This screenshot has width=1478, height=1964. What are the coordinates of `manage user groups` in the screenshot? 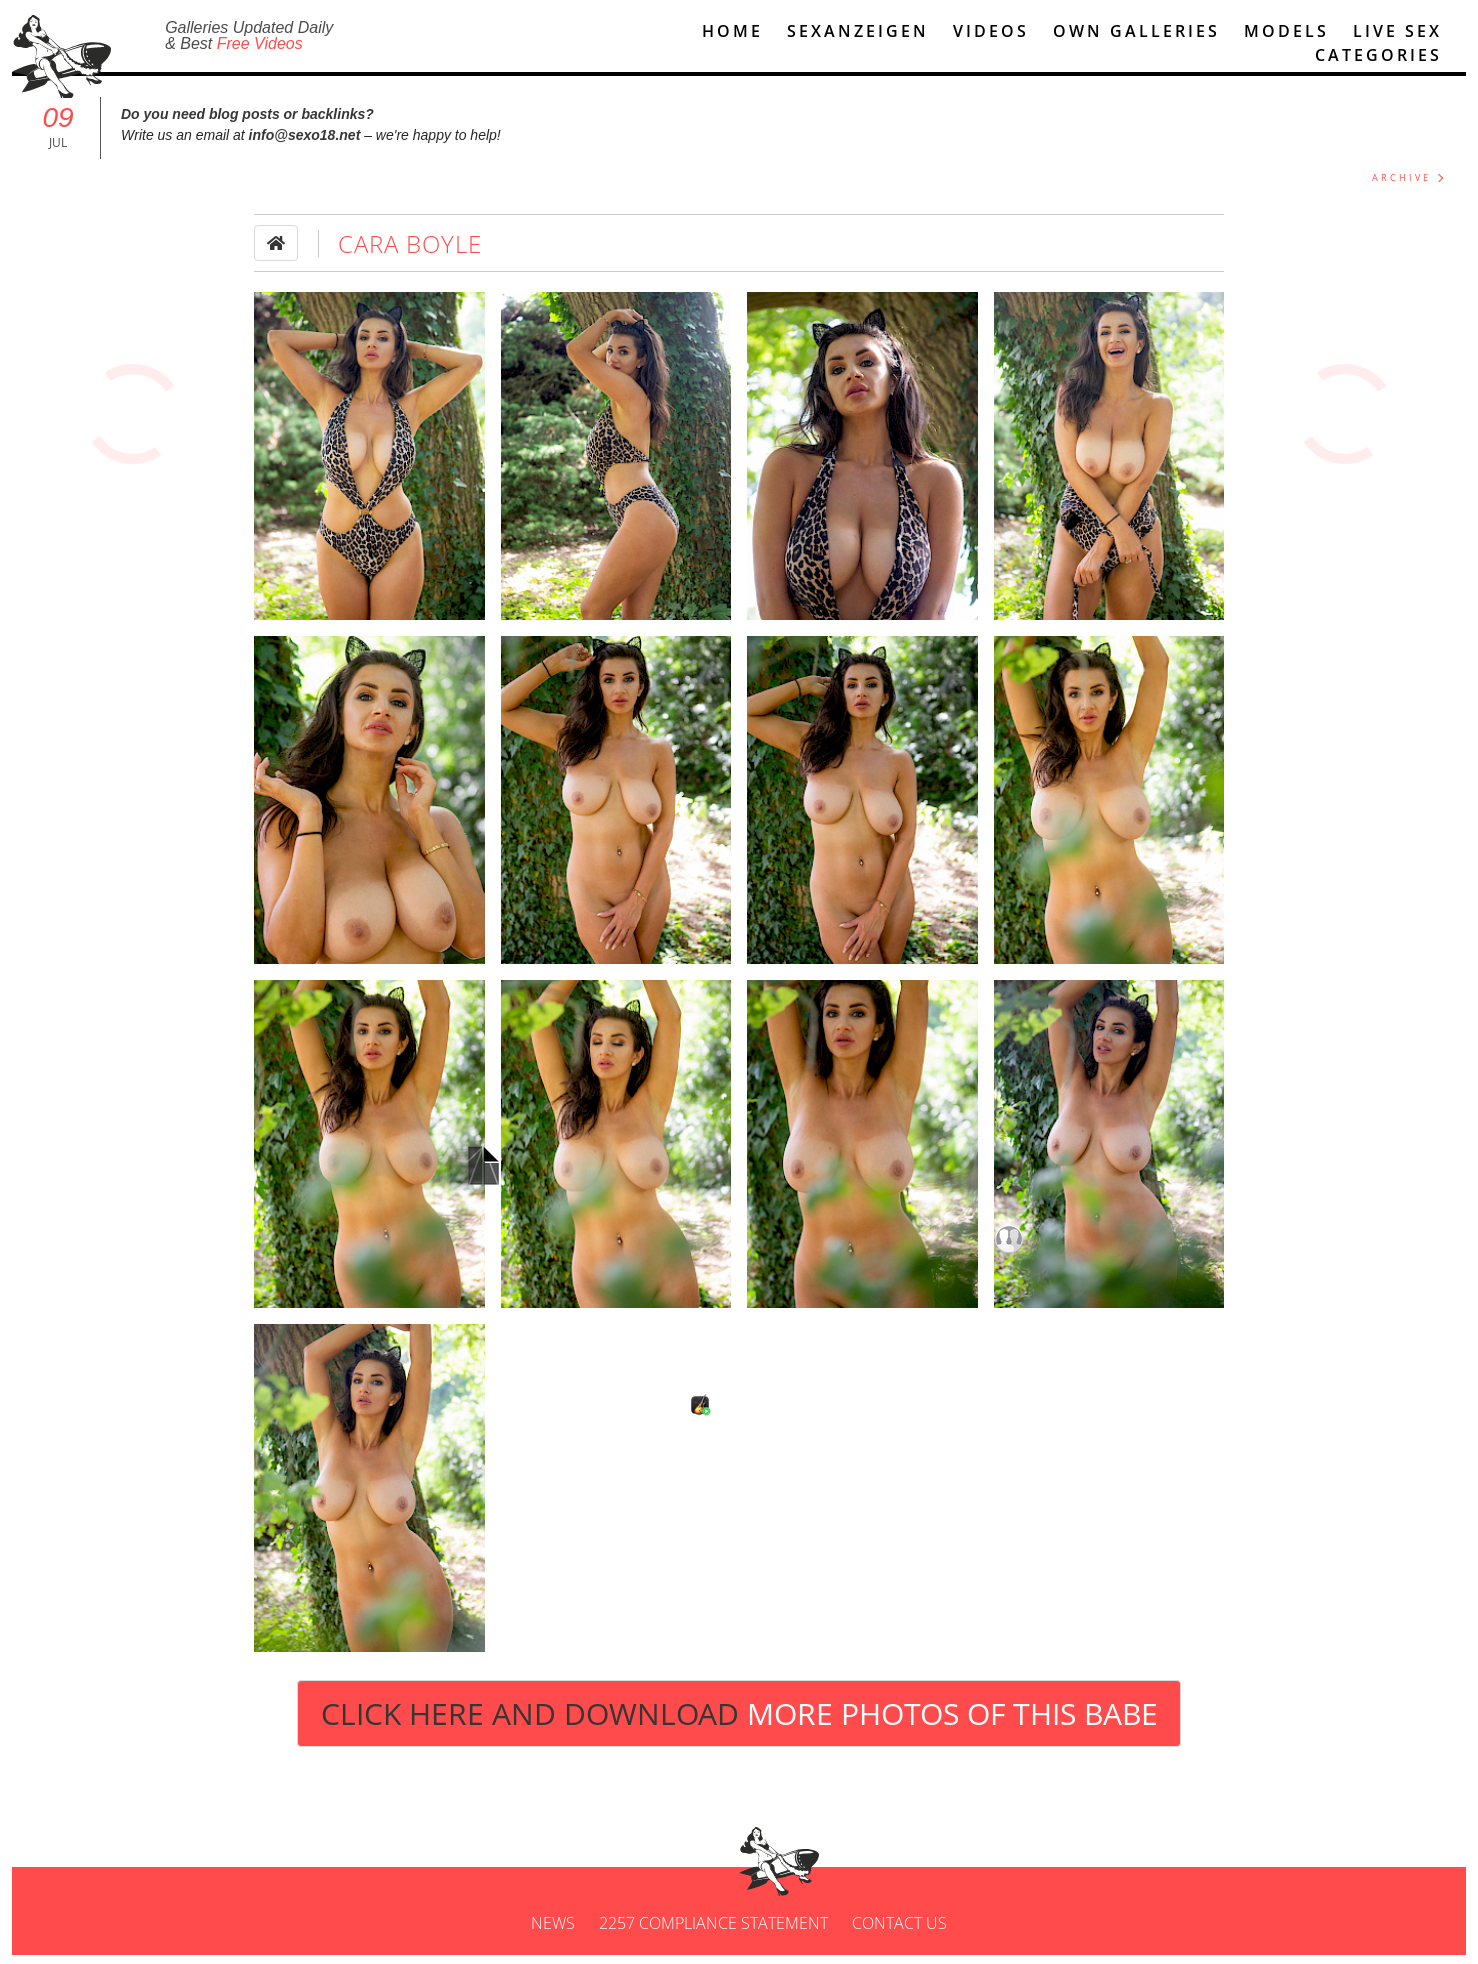 It's located at (1009, 1239).